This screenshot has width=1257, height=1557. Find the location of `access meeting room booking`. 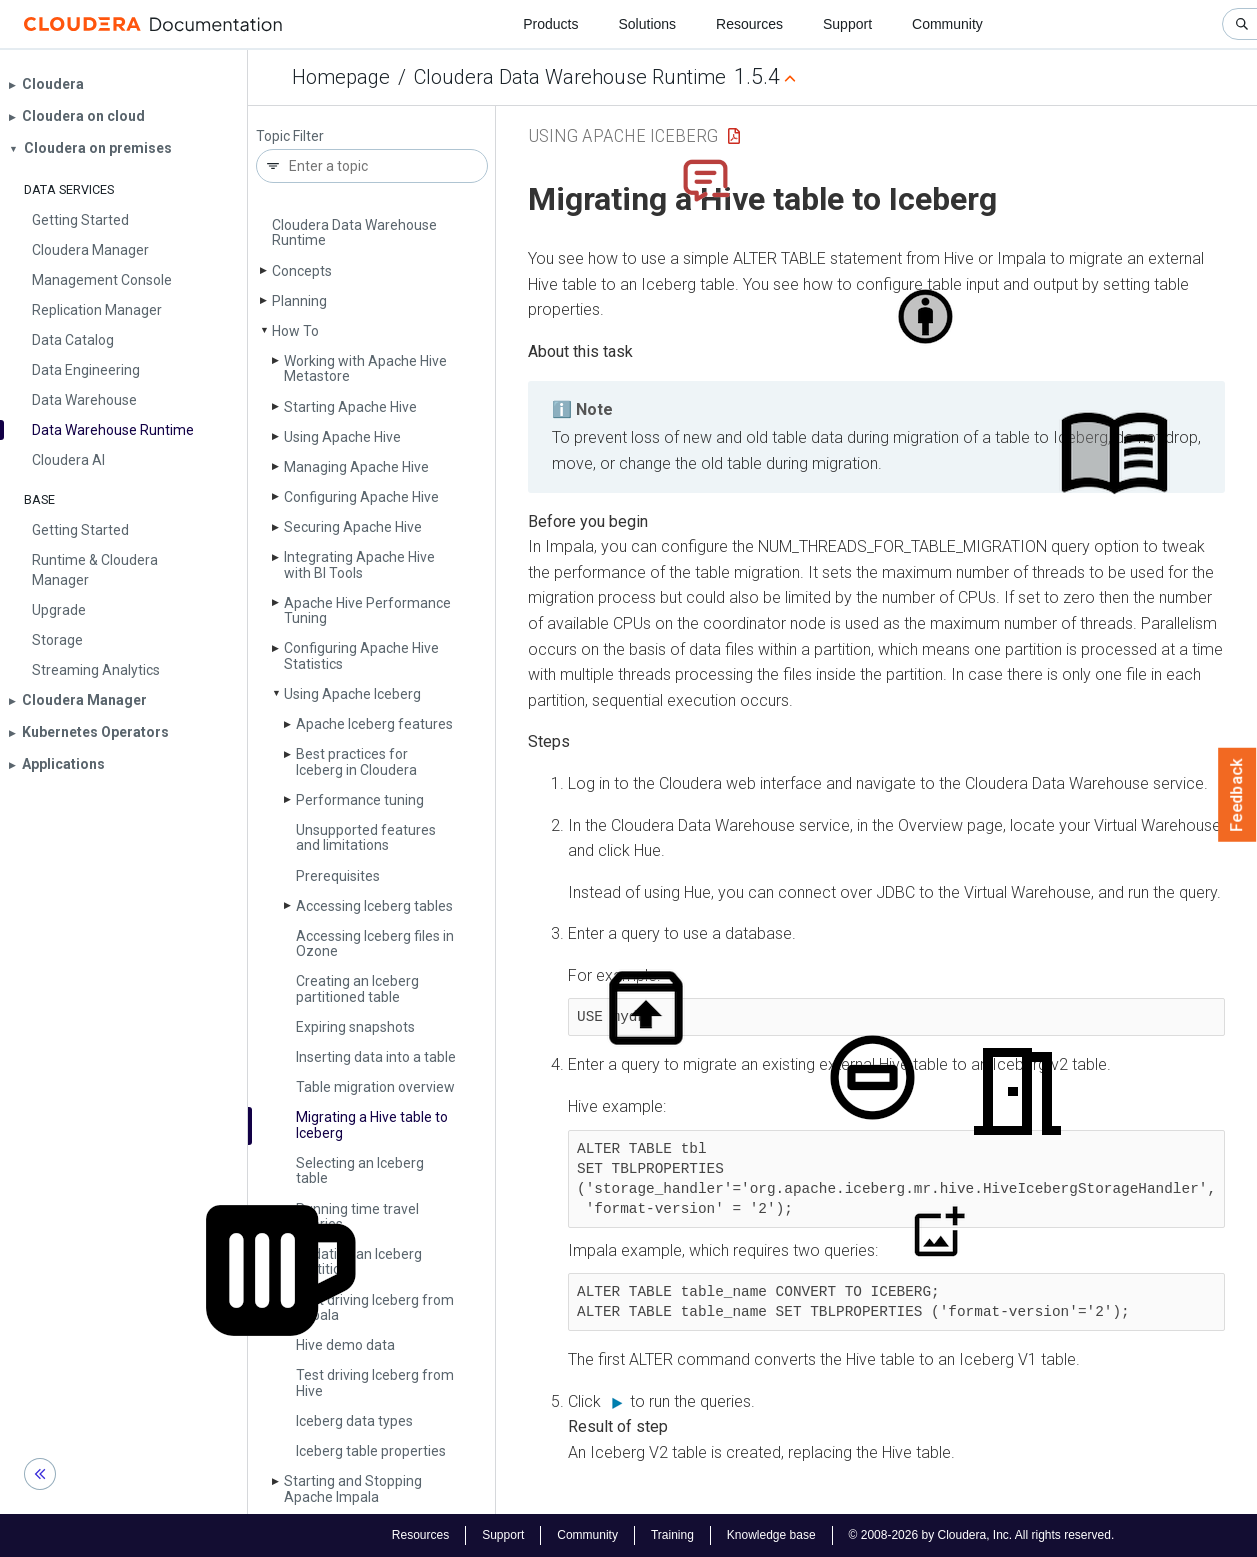

access meeting room booking is located at coordinates (1017, 1091).